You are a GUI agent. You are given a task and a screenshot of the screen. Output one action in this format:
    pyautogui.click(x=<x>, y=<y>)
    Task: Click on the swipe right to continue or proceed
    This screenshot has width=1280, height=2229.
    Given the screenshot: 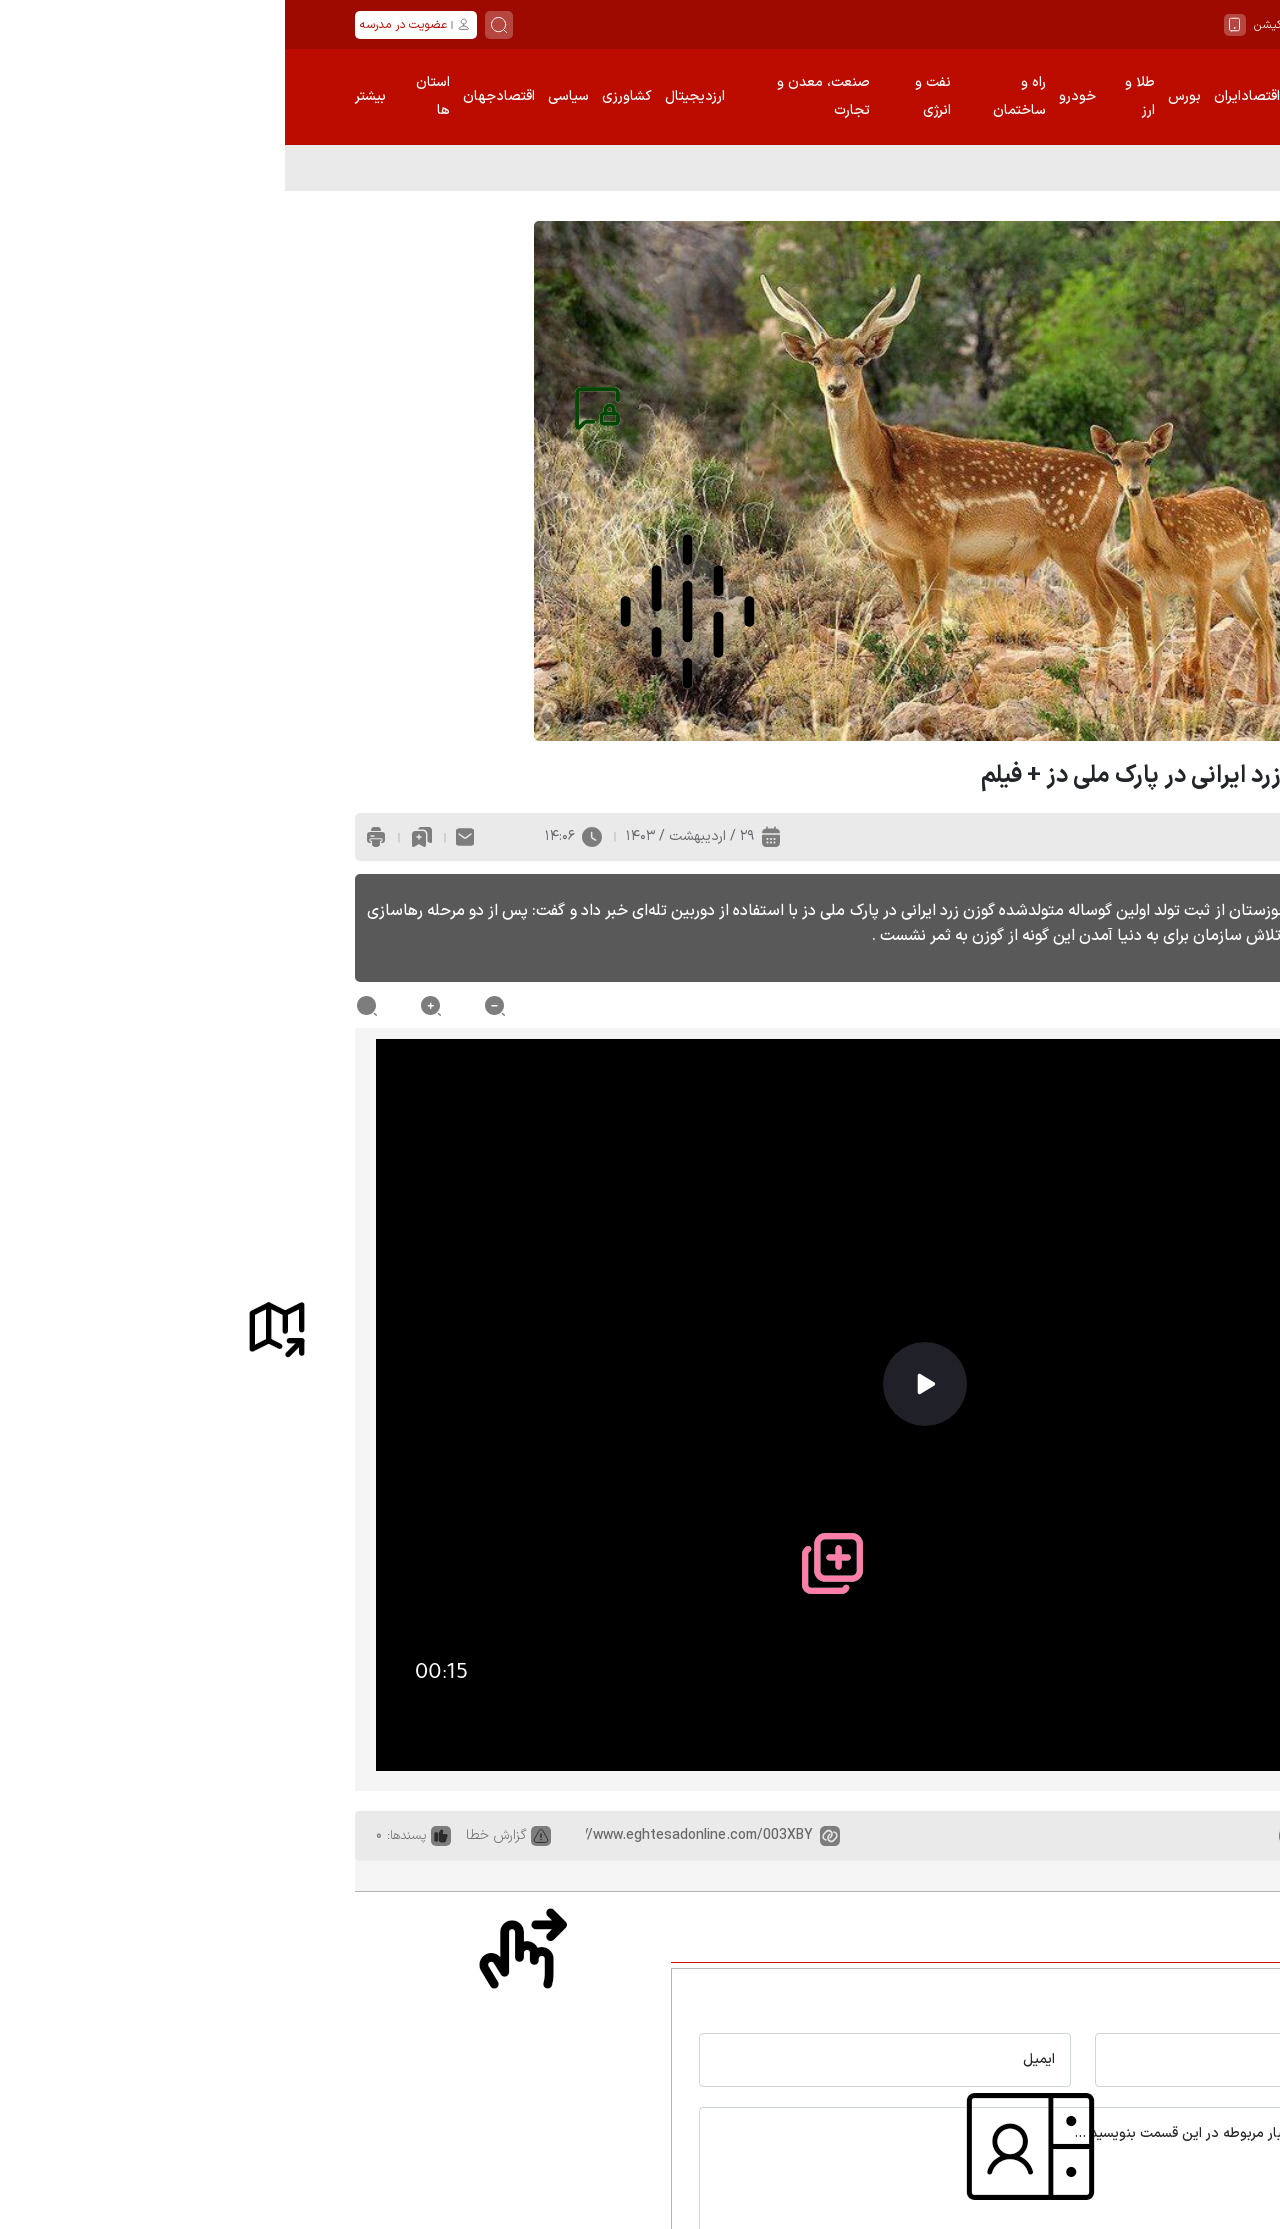 What is the action you would take?
    pyautogui.click(x=519, y=1951)
    